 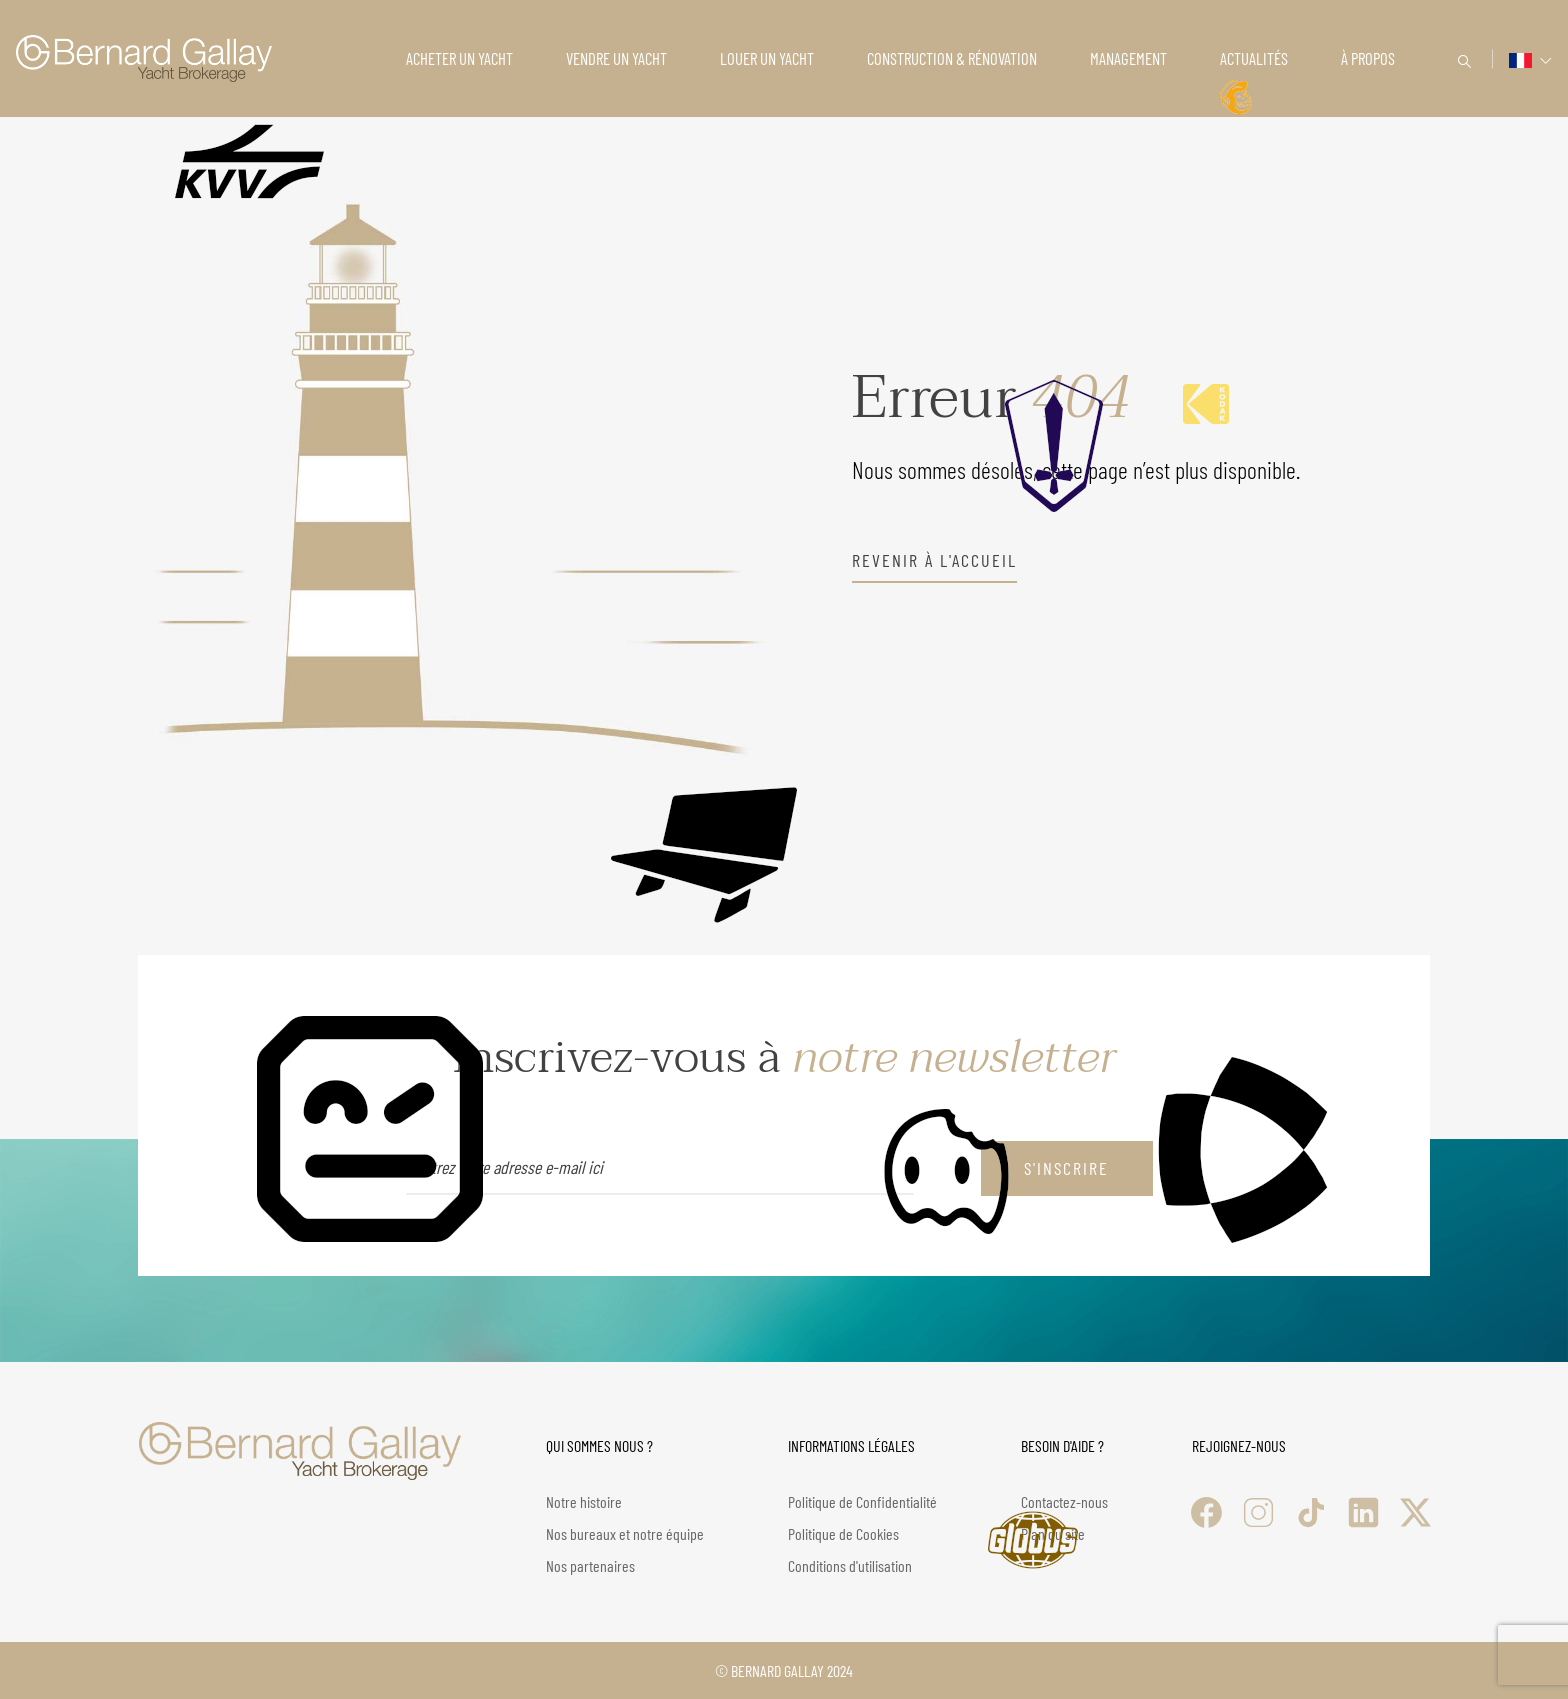 What do you see at coordinates (946, 1171) in the screenshot?
I see `open the aiqfome food delivery app` at bounding box center [946, 1171].